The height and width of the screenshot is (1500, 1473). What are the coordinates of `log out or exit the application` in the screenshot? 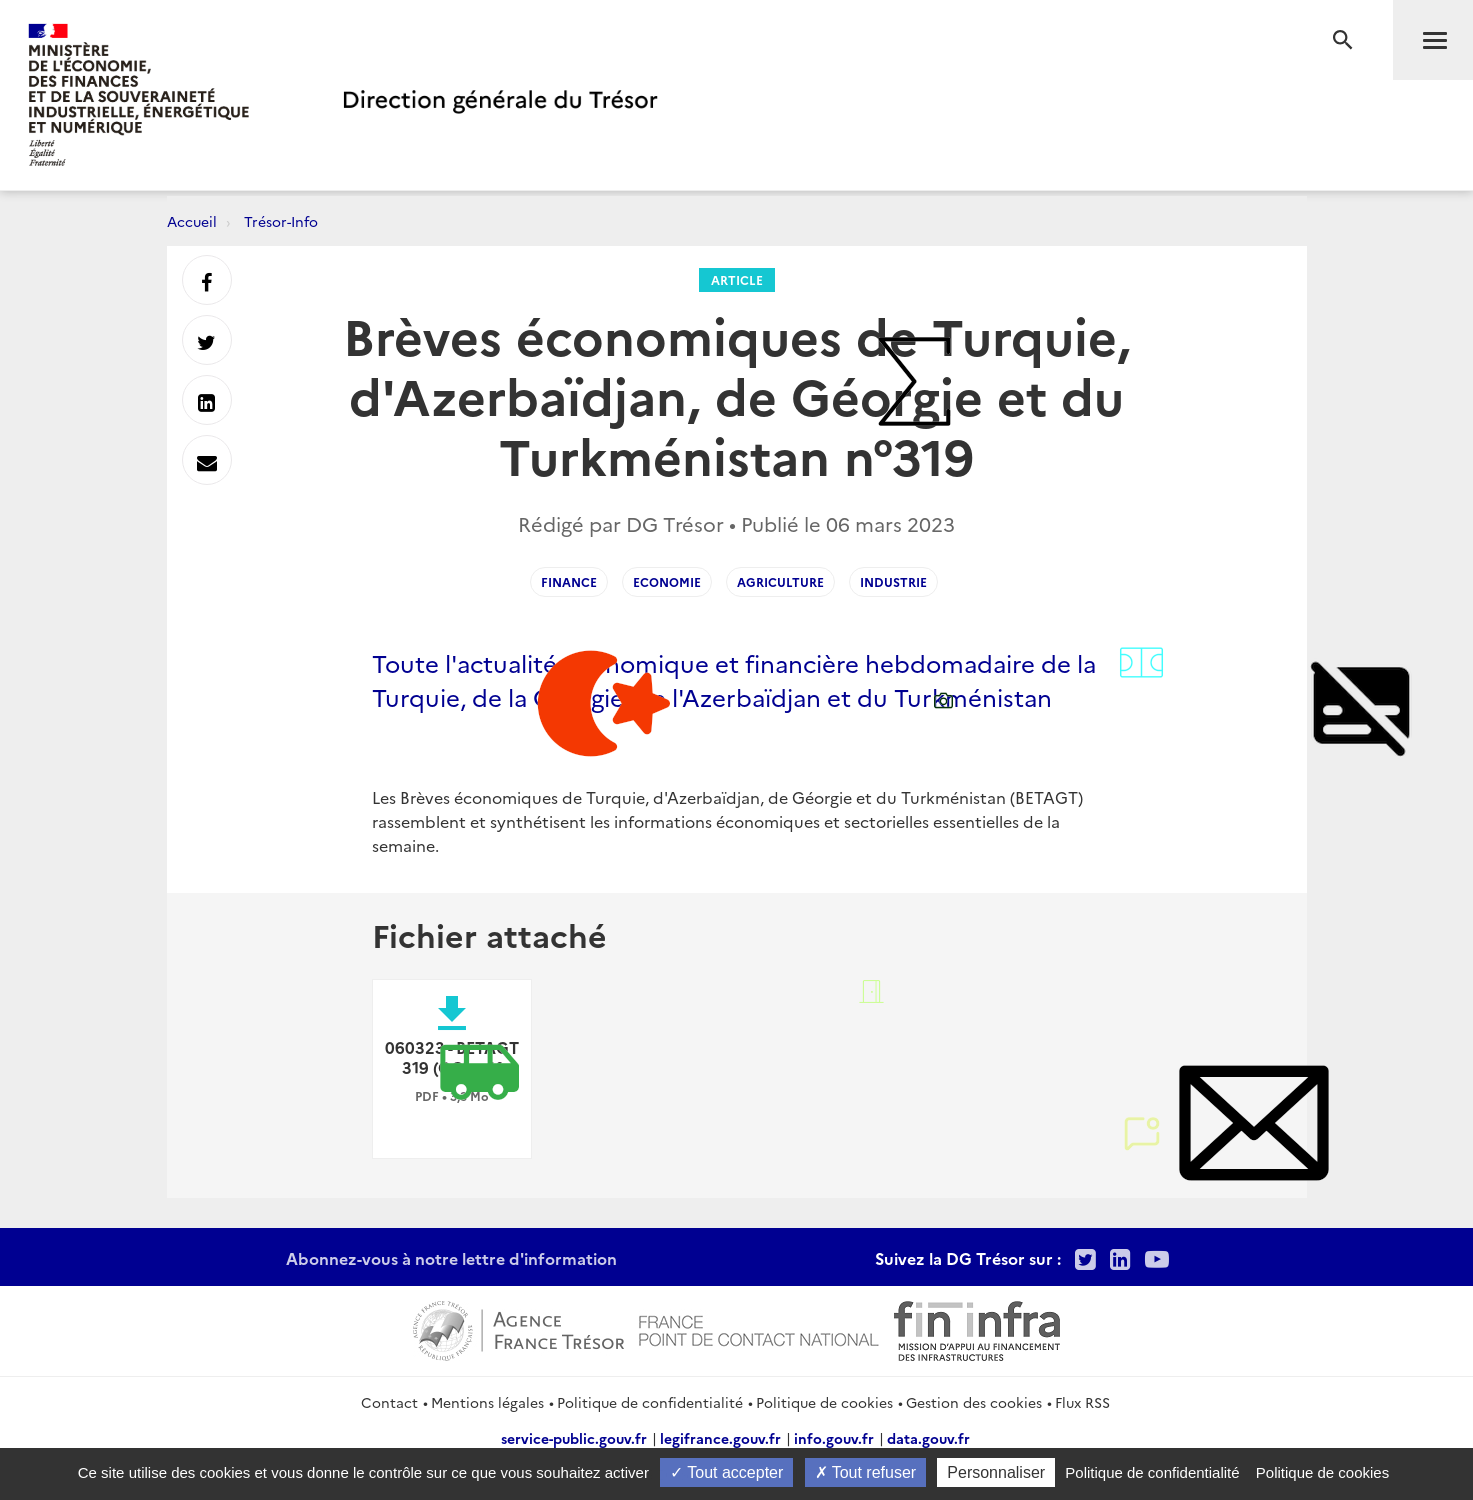 It's located at (871, 991).